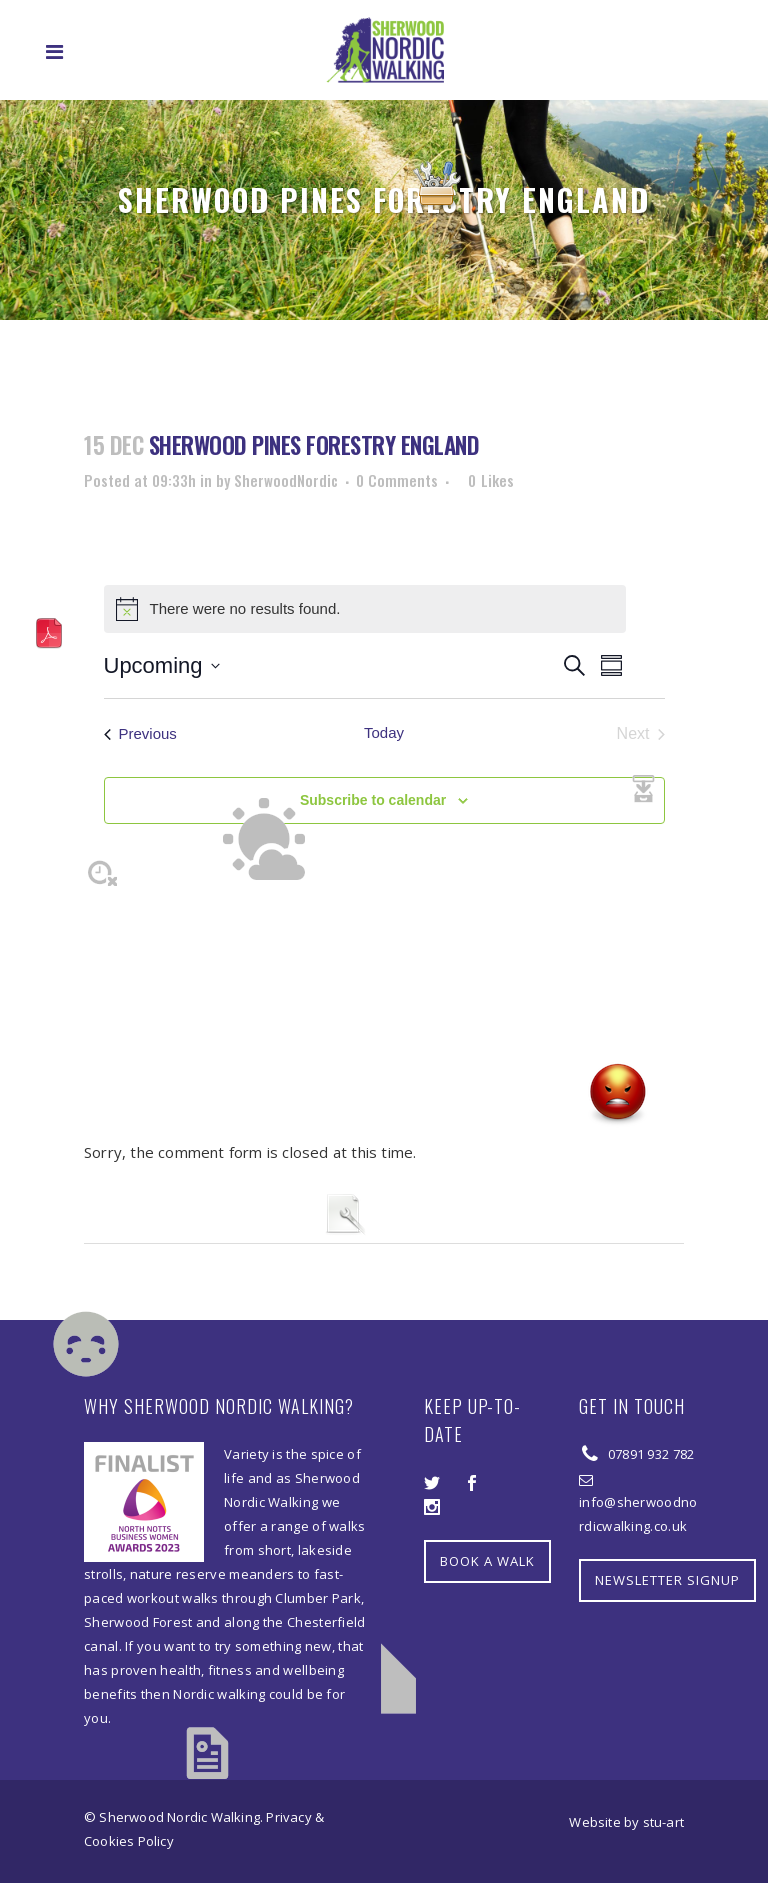  What do you see at coordinates (264, 839) in the screenshot?
I see `indicates partly cloudy weather conditions` at bounding box center [264, 839].